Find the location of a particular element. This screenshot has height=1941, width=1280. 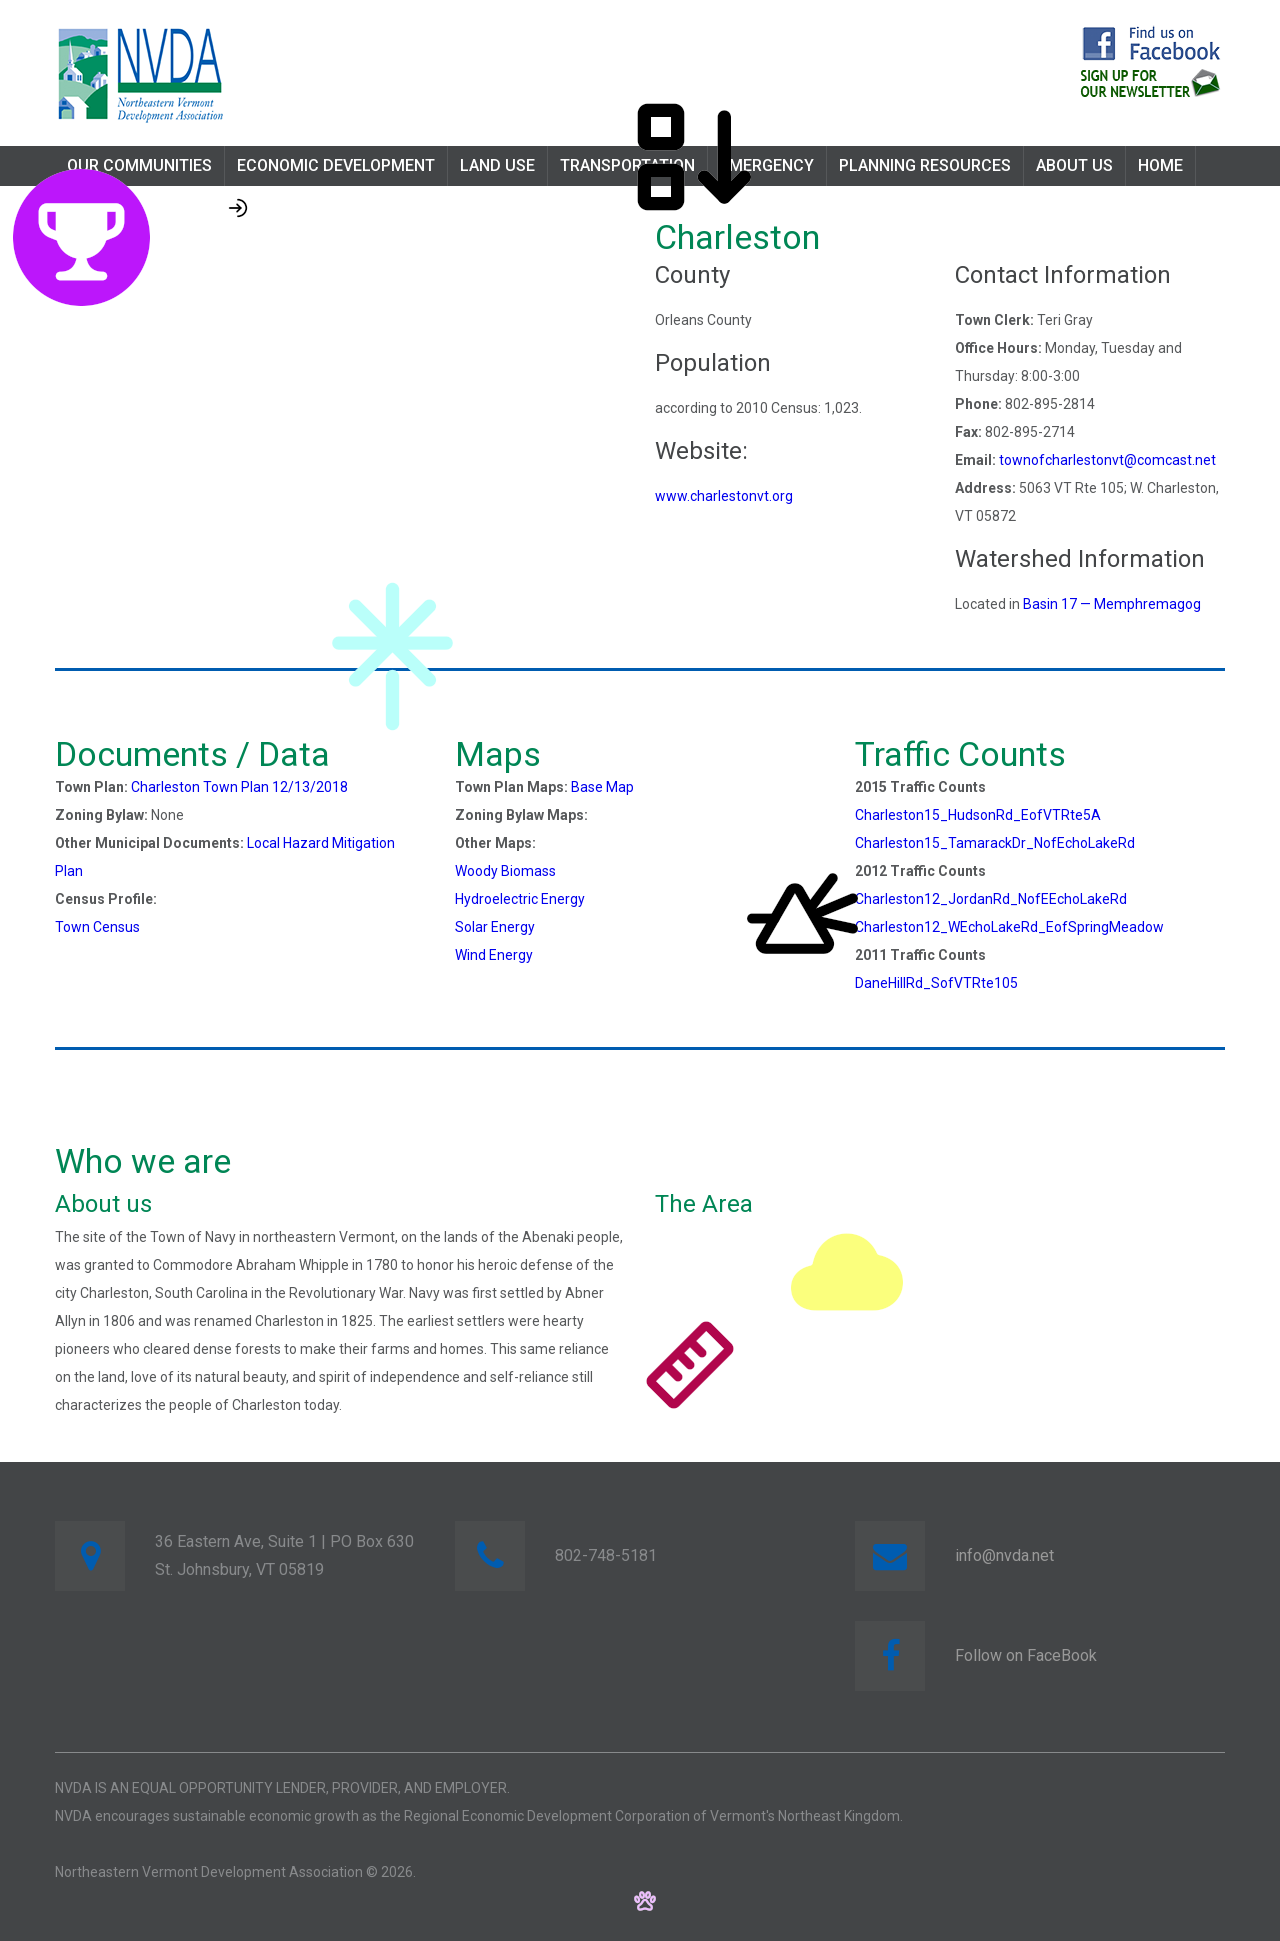

toggle light refraction or prism effect is located at coordinates (802, 913).